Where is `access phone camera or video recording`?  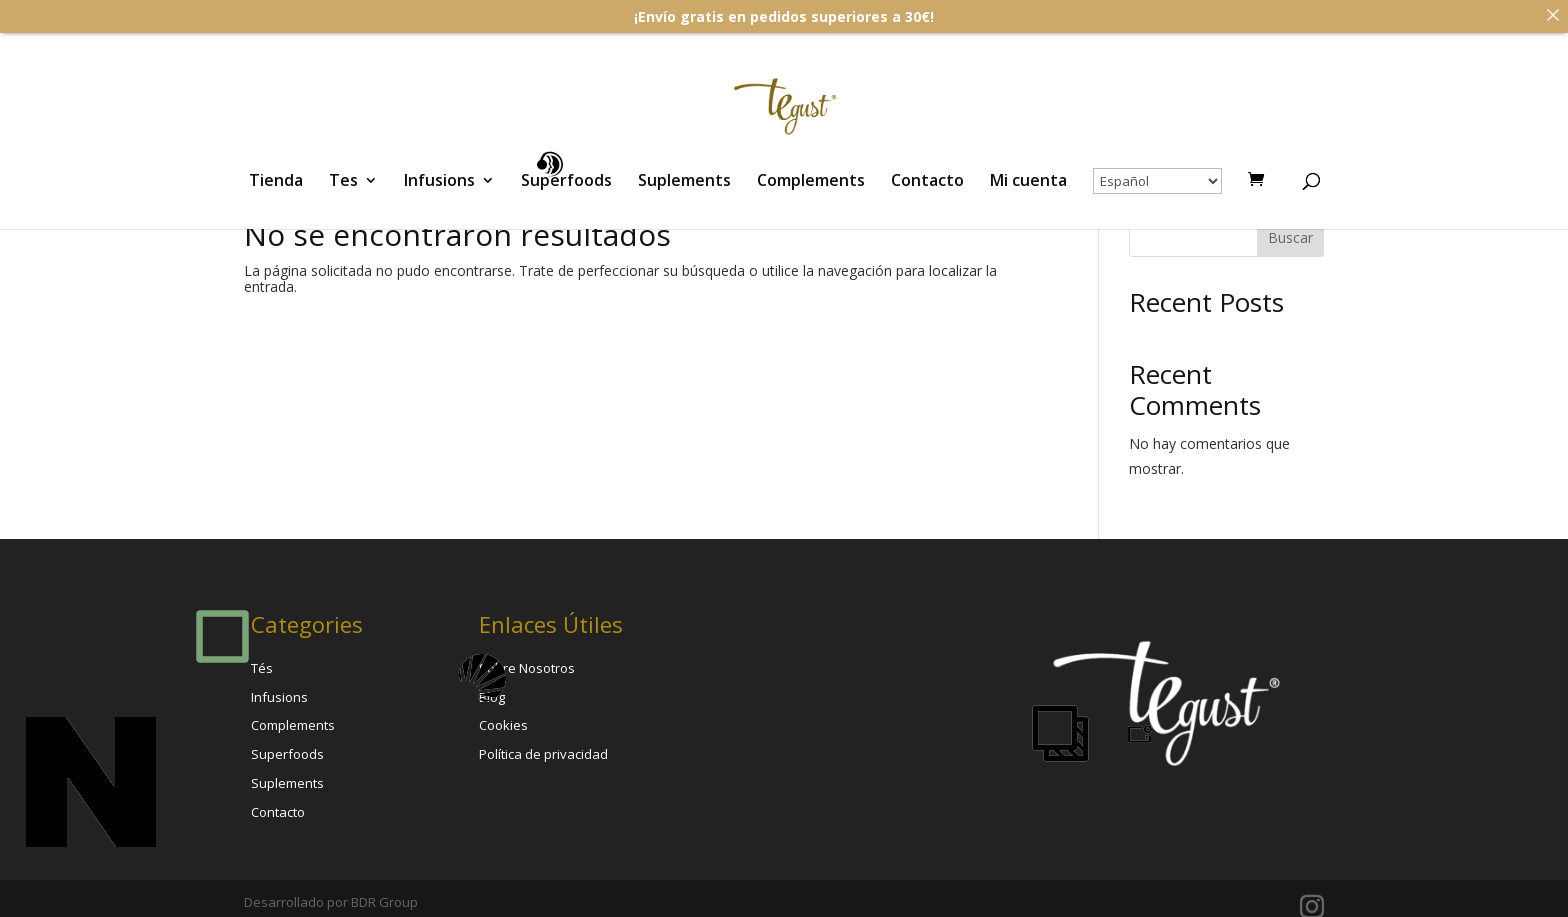 access phone camera or video recording is located at coordinates (1139, 734).